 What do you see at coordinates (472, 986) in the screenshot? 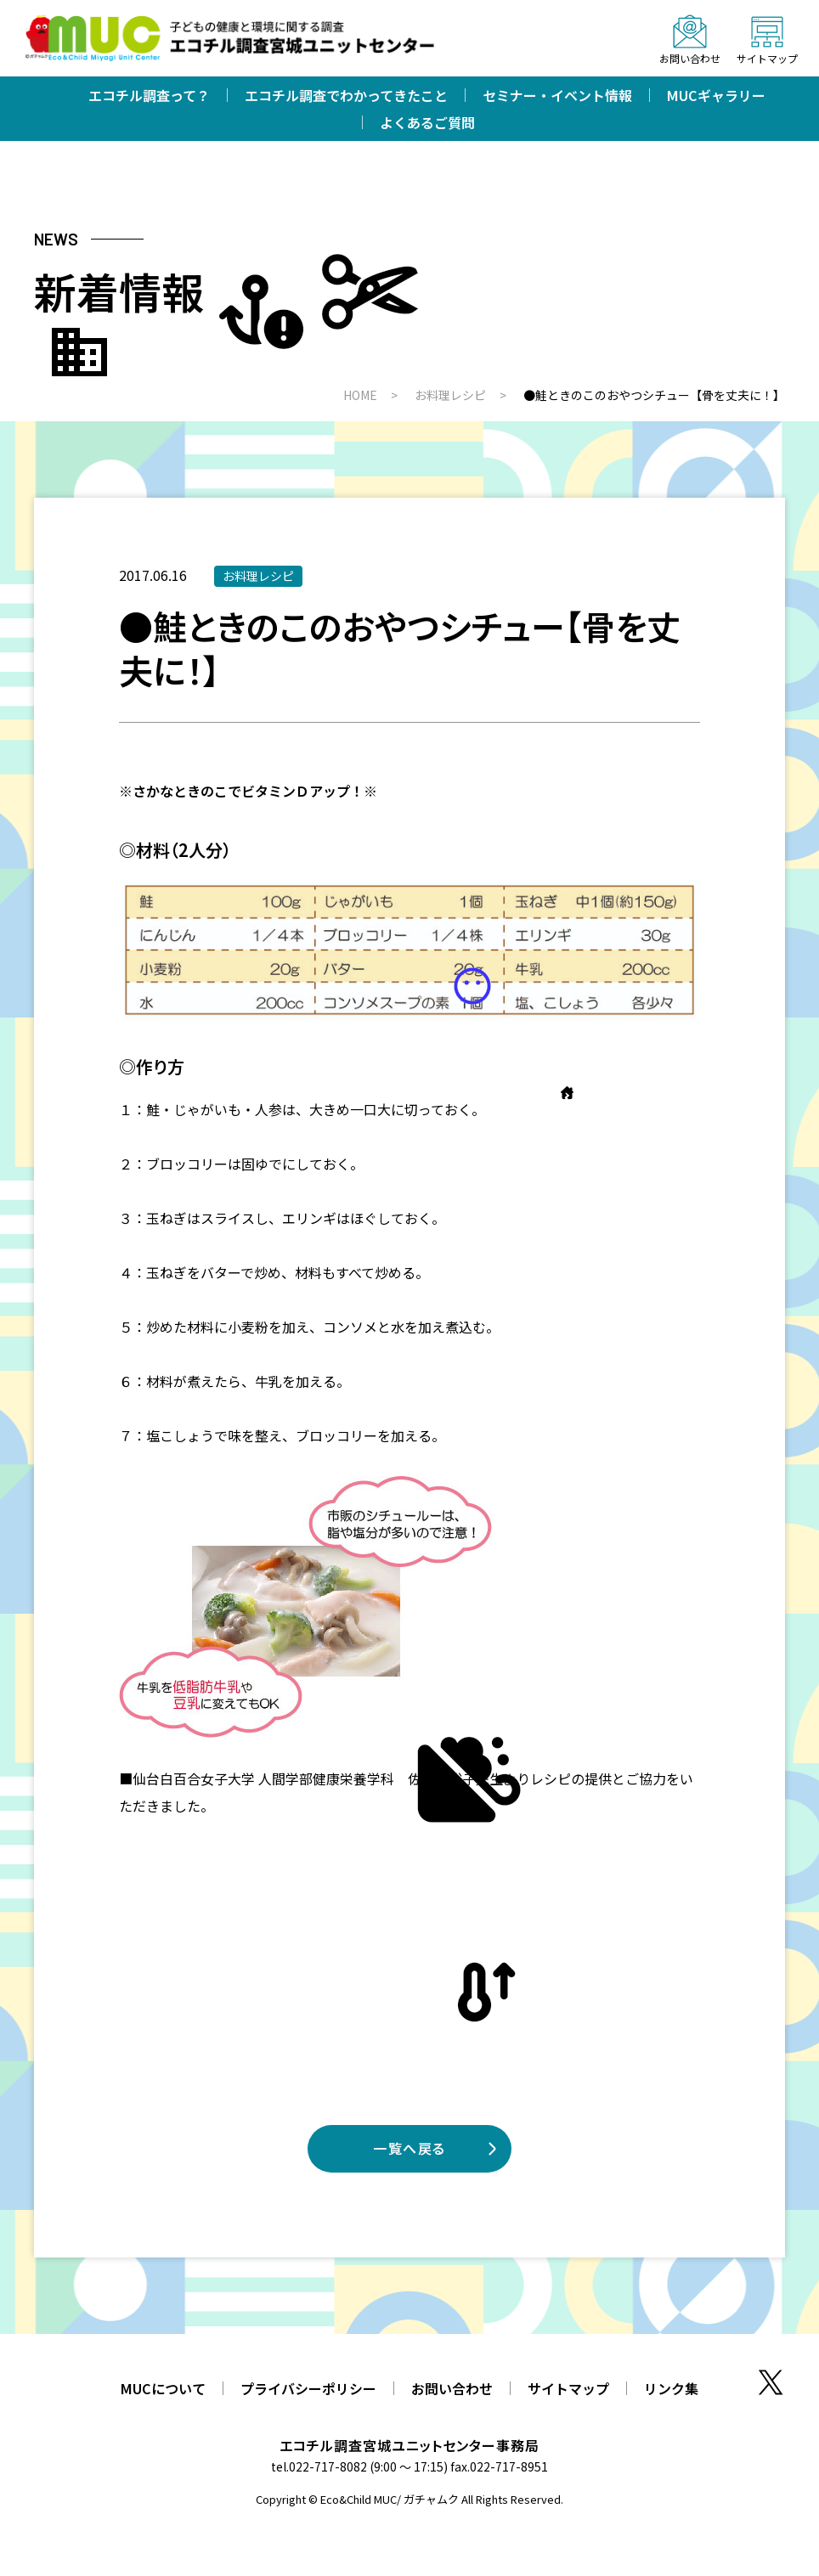
I see `indicates a neutral or no-response status` at bounding box center [472, 986].